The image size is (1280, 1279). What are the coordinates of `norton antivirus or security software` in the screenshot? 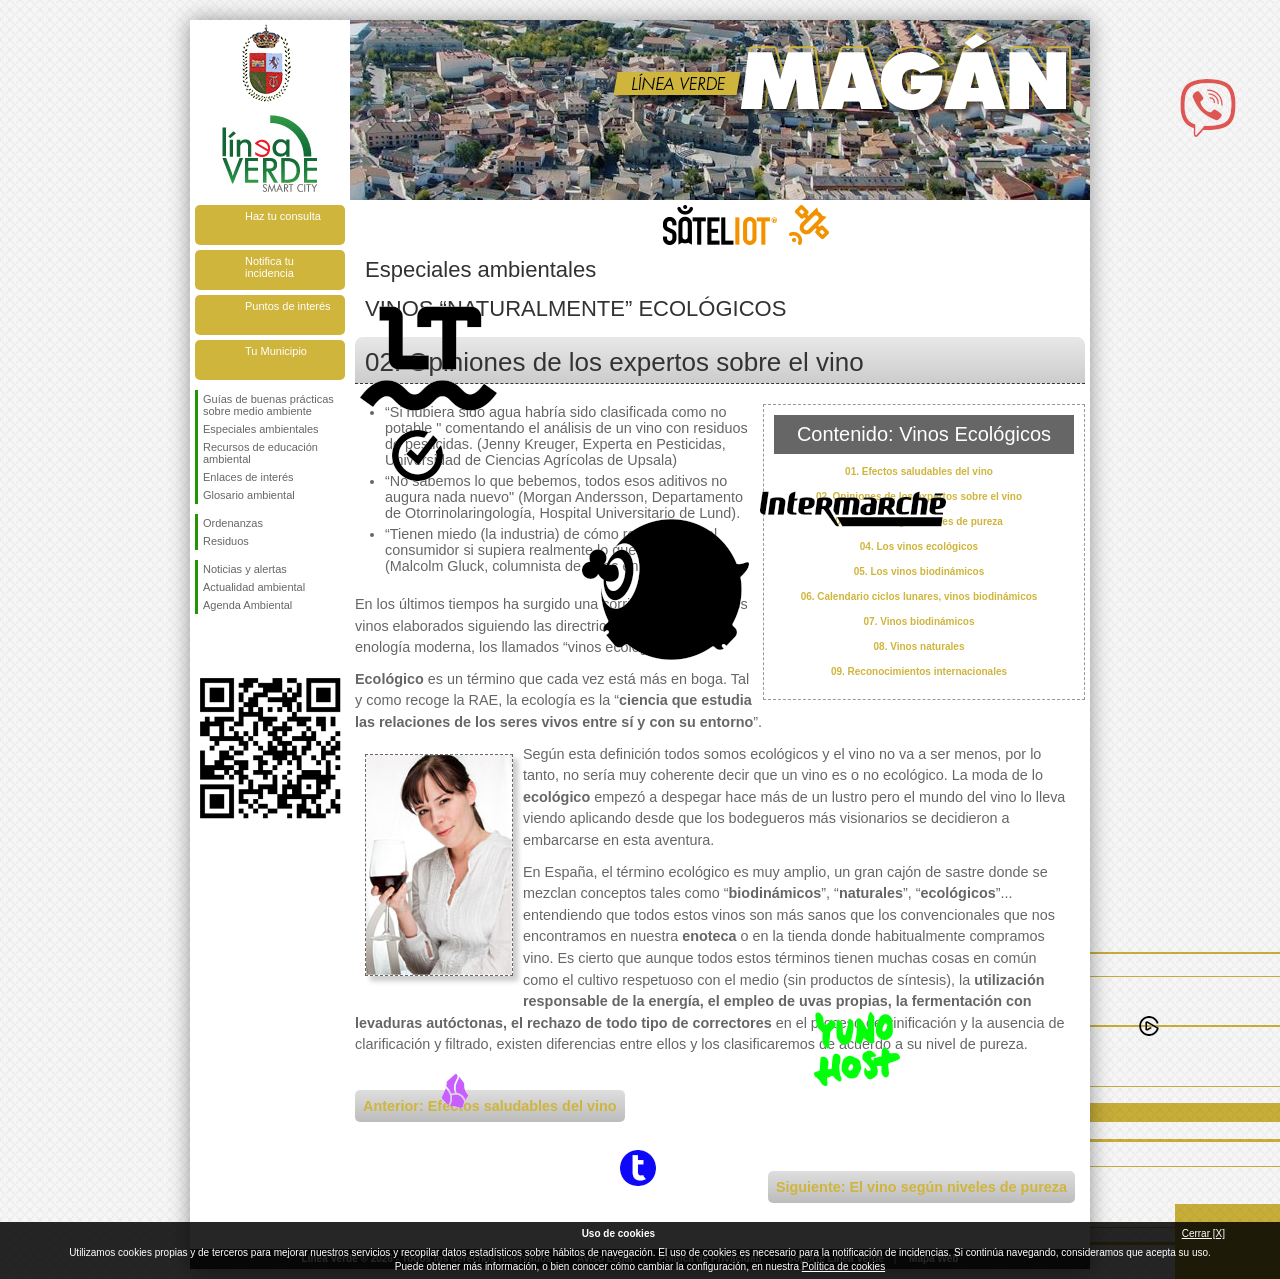 It's located at (417, 455).